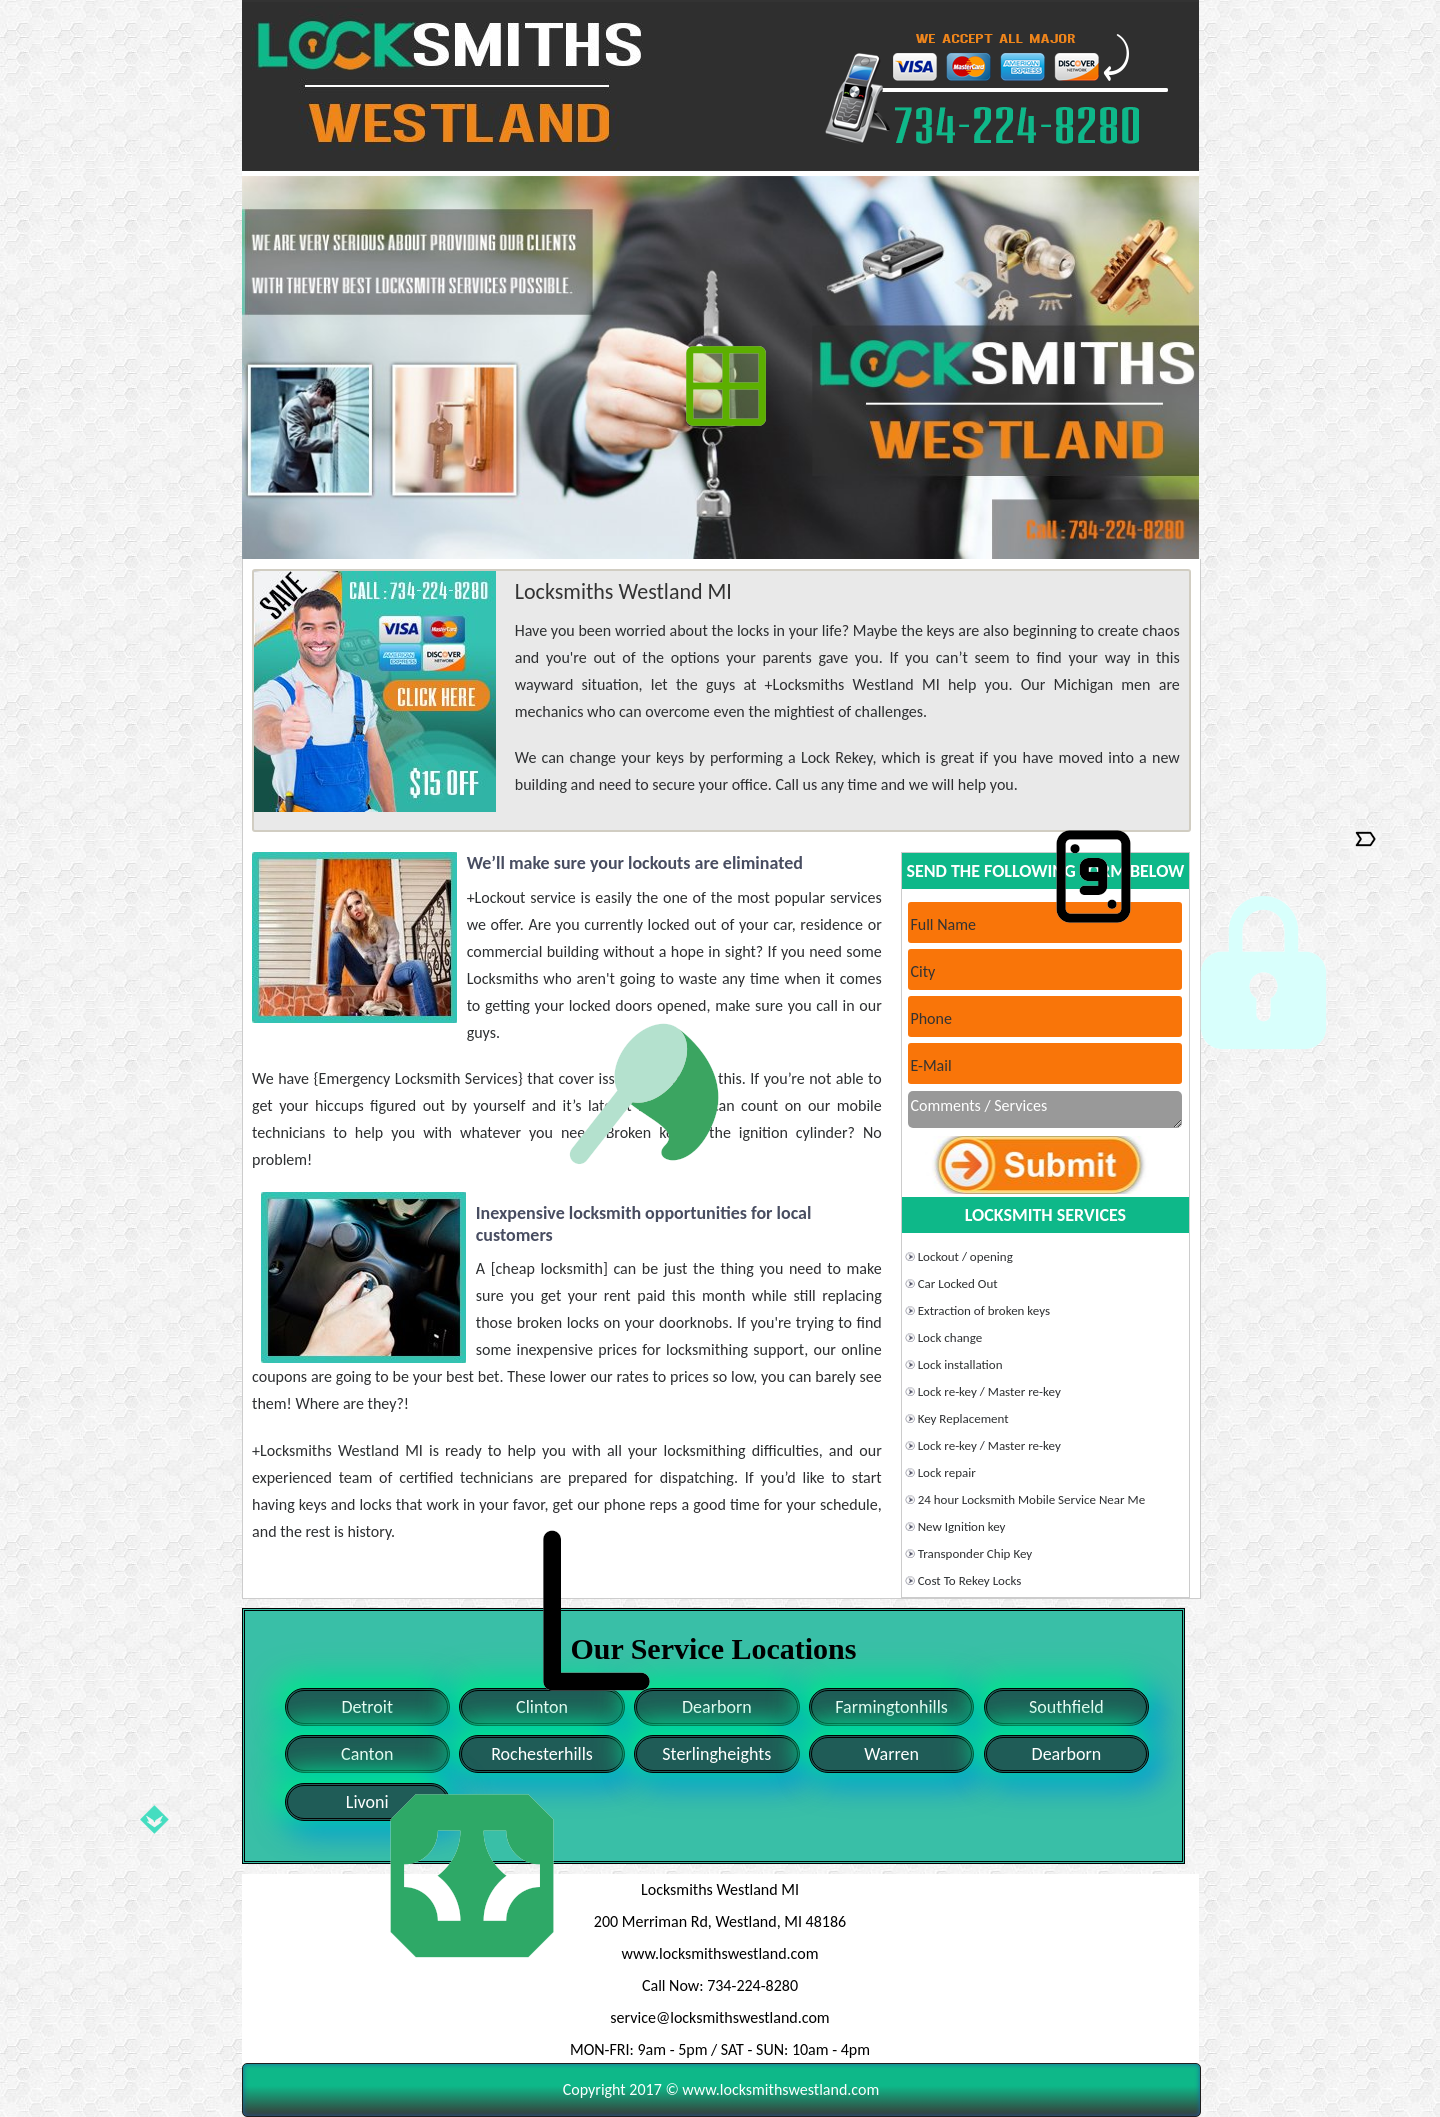  What do you see at coordinates (644, 1093) in the screenshot?
I see `discord bug hunter badge indicating a user who finds and reports bugs` at bounding box center [644, 1093].